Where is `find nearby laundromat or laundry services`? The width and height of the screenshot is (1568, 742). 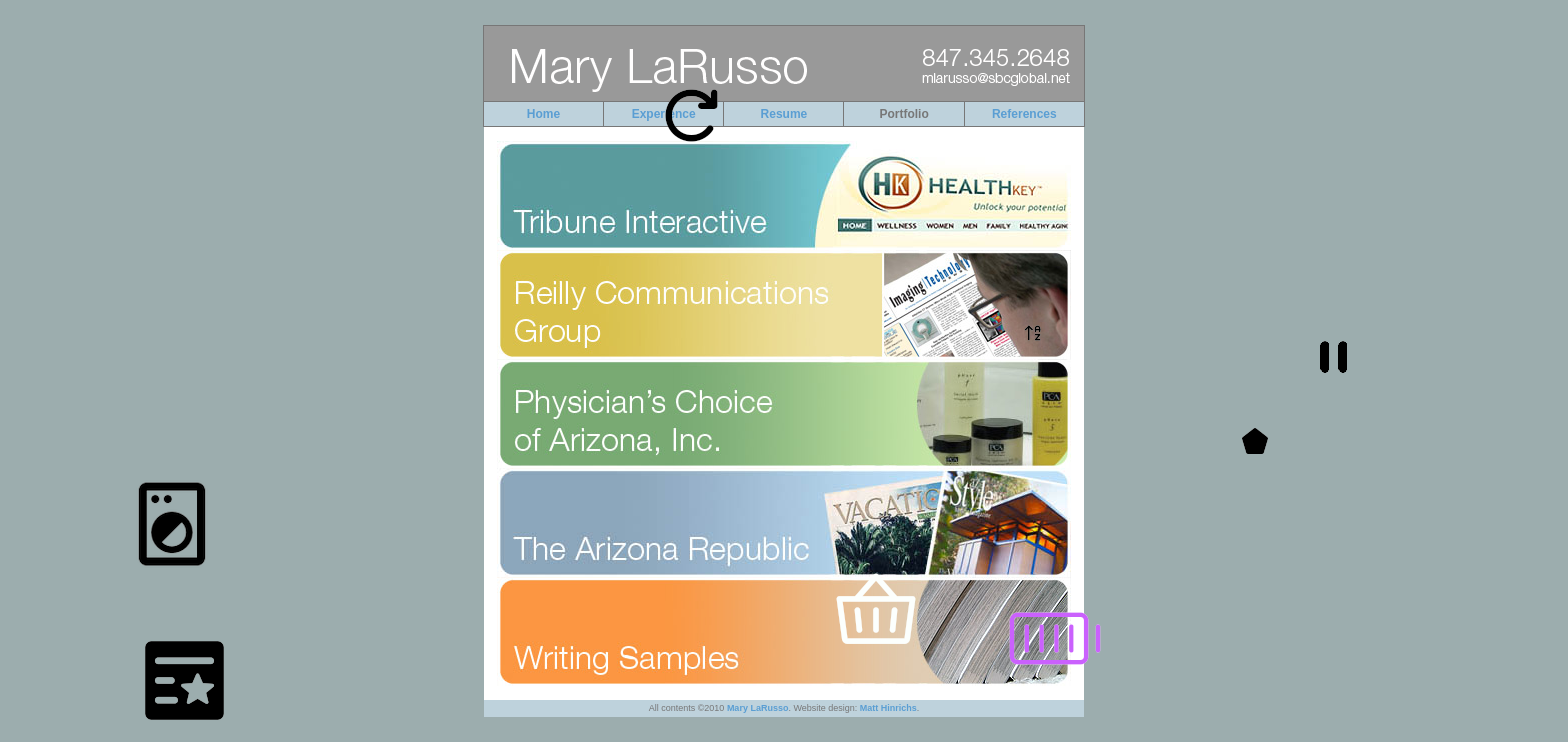
find nearby laundromat or laundry services is located at coordinates (172, 524).